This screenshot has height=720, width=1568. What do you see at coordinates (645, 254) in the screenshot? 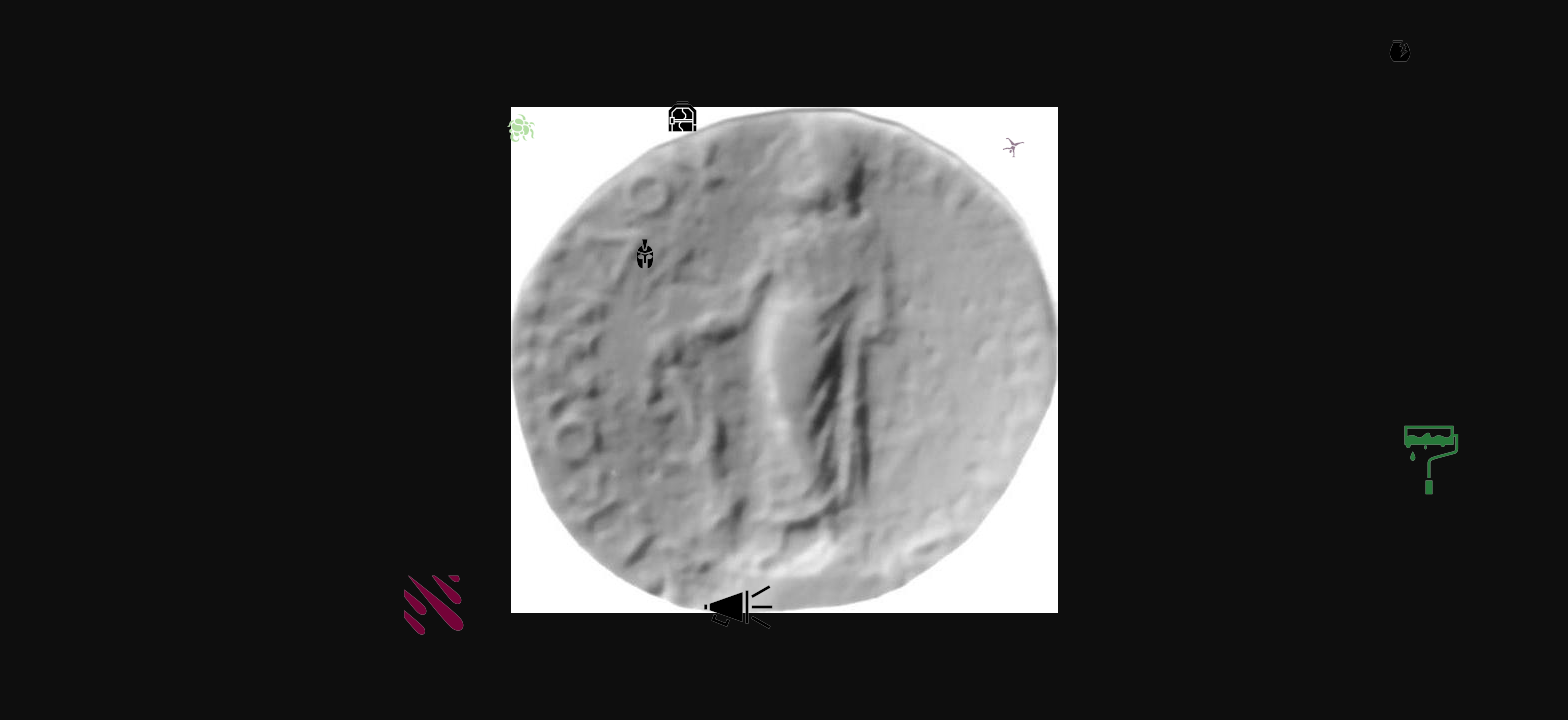
I see `select warrior or knight character class` at bounding box center [645, 254].